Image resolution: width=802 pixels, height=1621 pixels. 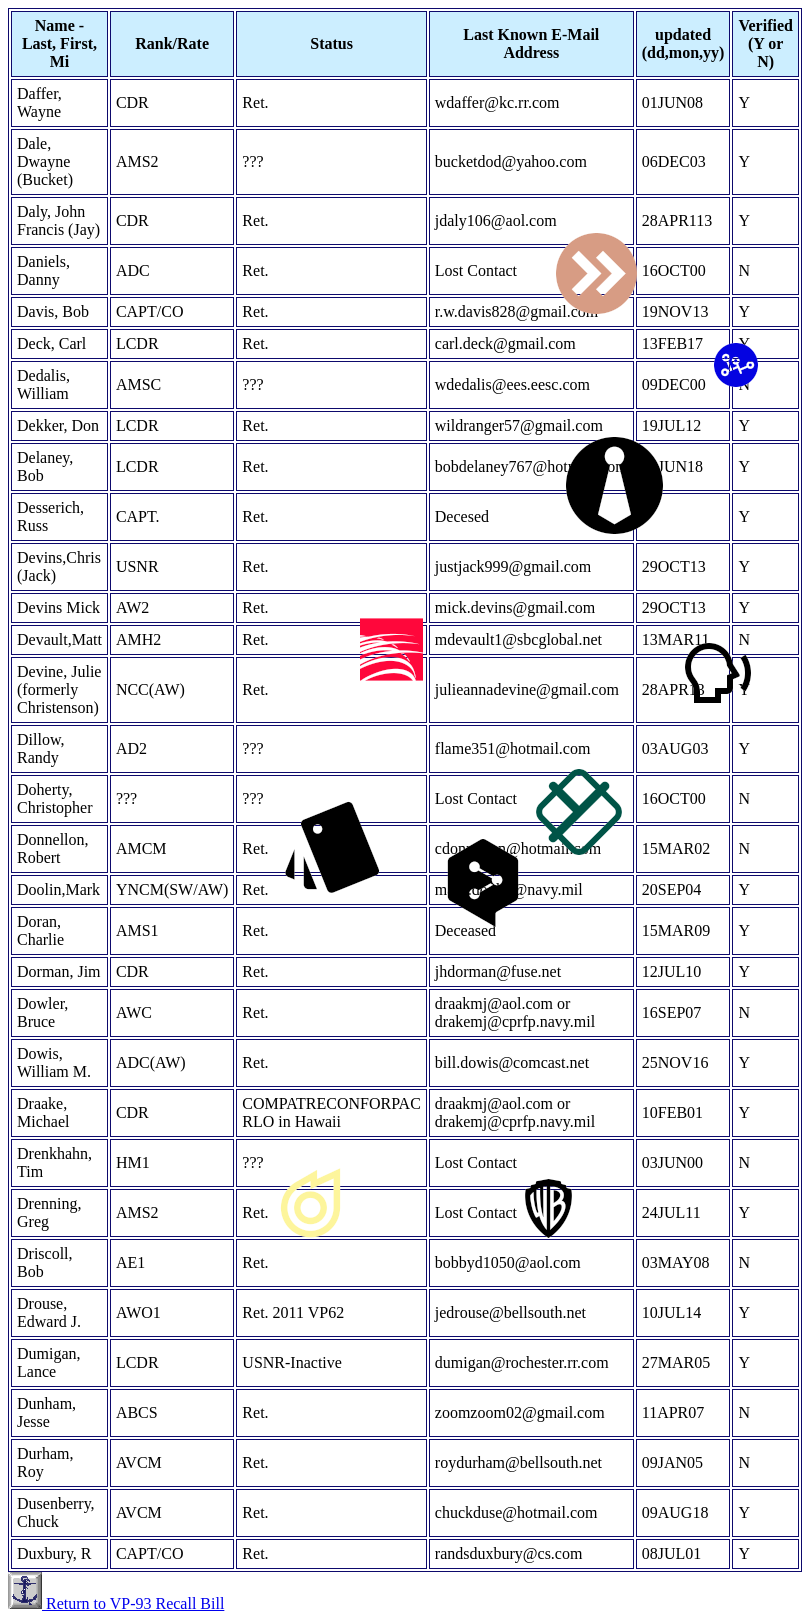 What do you see at coordinates (579, 812) in the screenshot?
I see `open yabai tiling window manager` at bounding box center [579, 812].